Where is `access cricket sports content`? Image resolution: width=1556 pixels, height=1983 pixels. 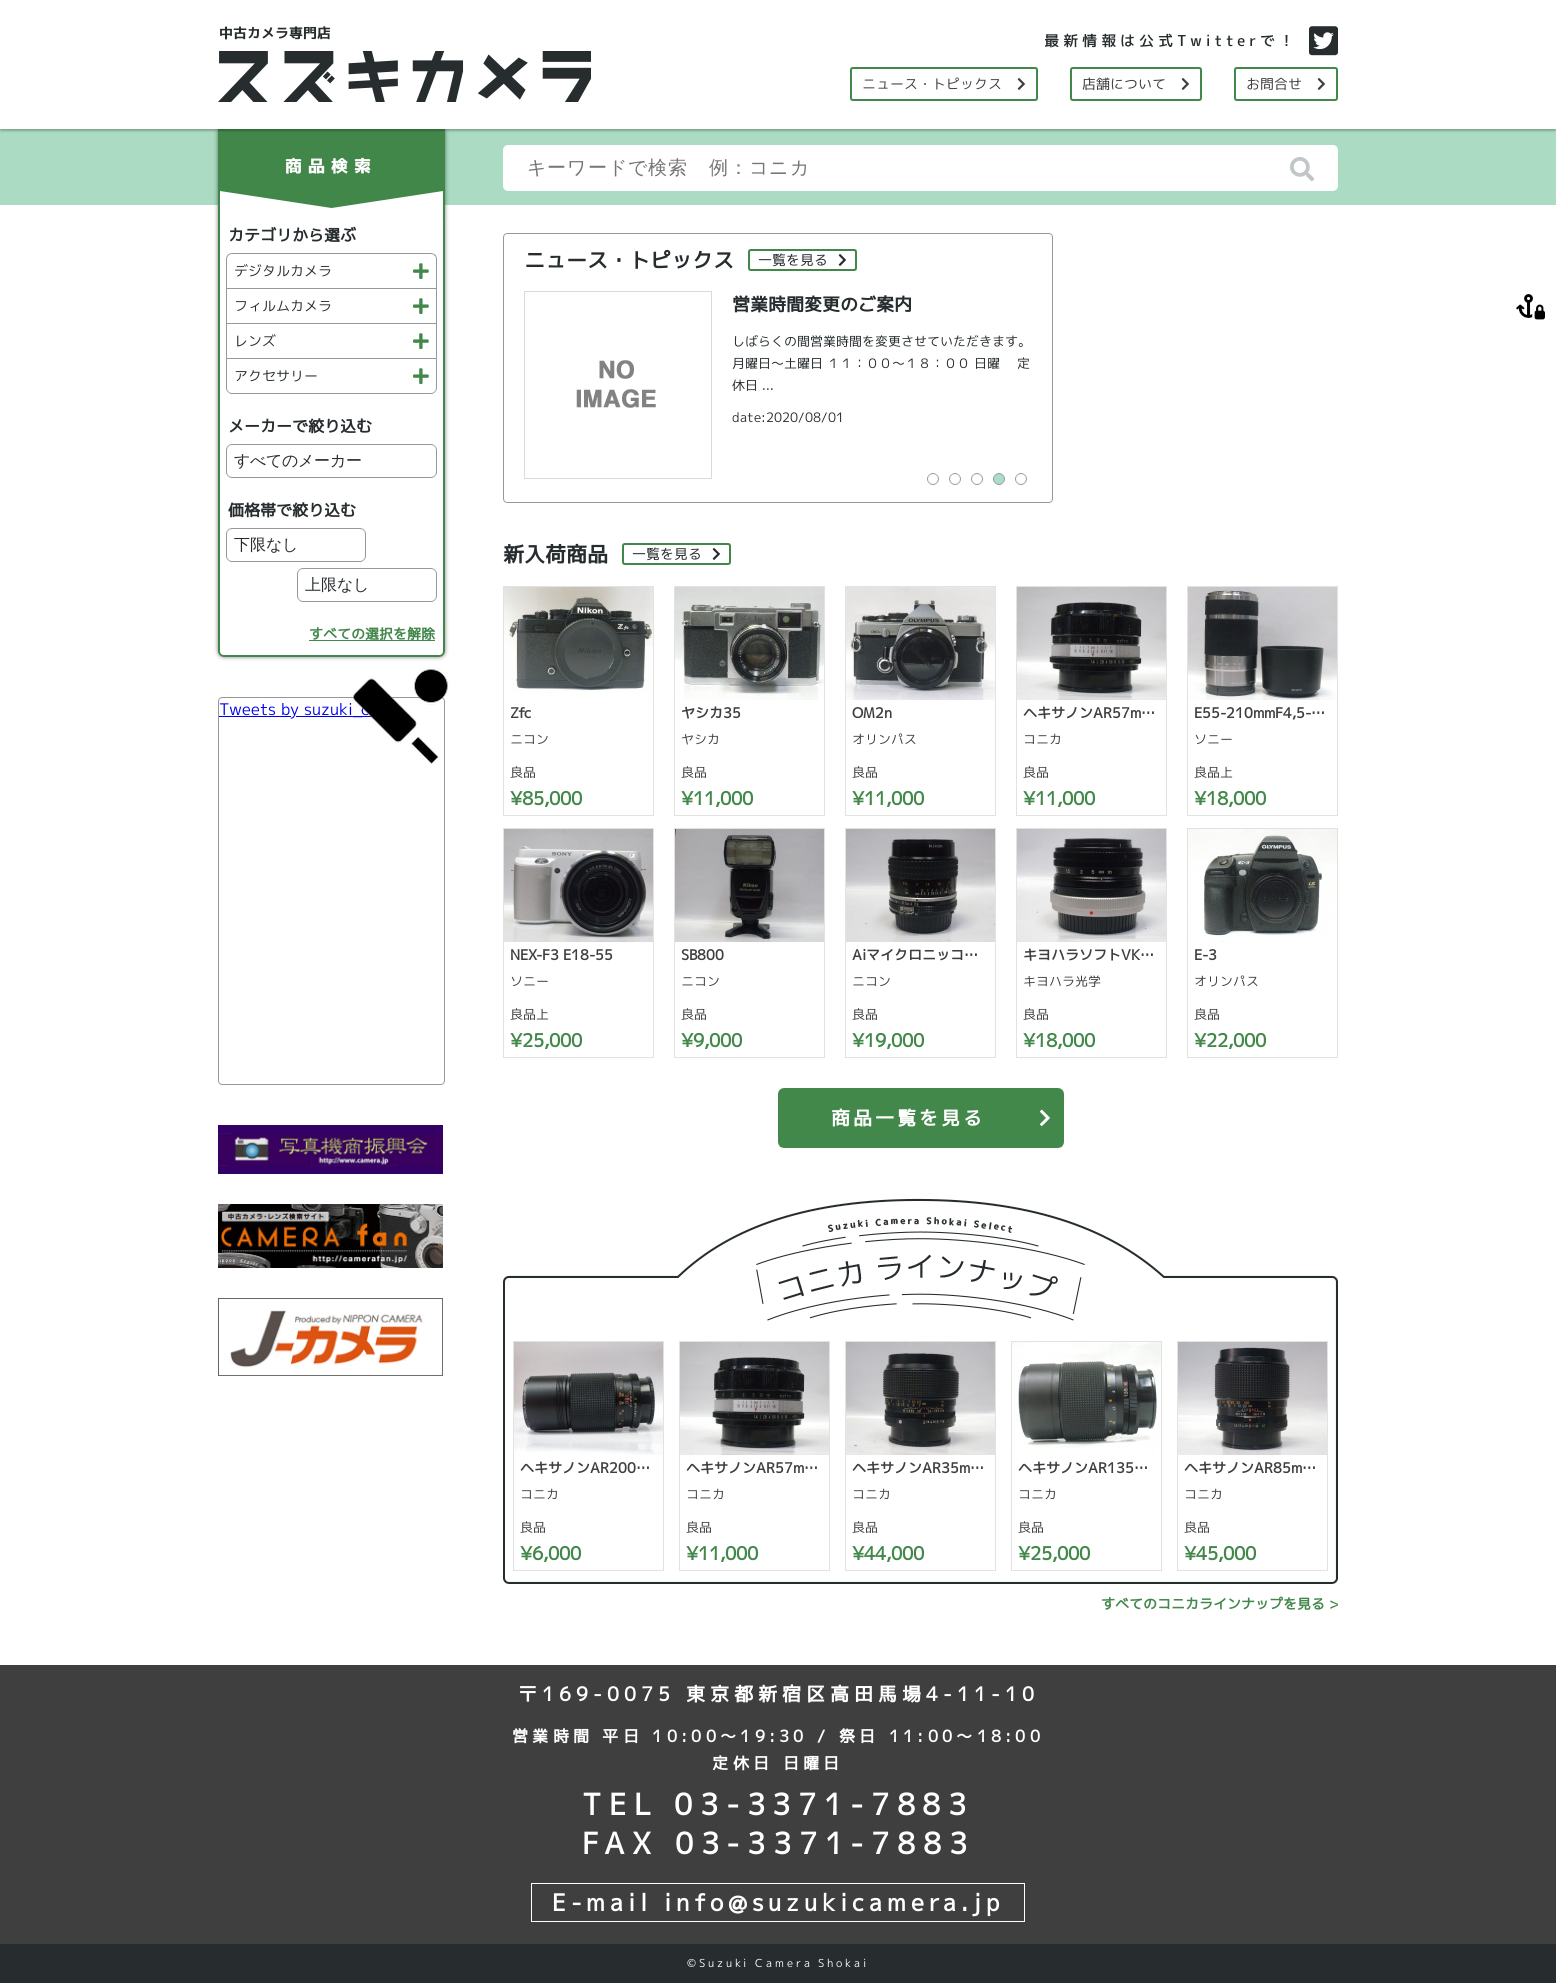 access cricket sports content is located at coordinates (400, 716).